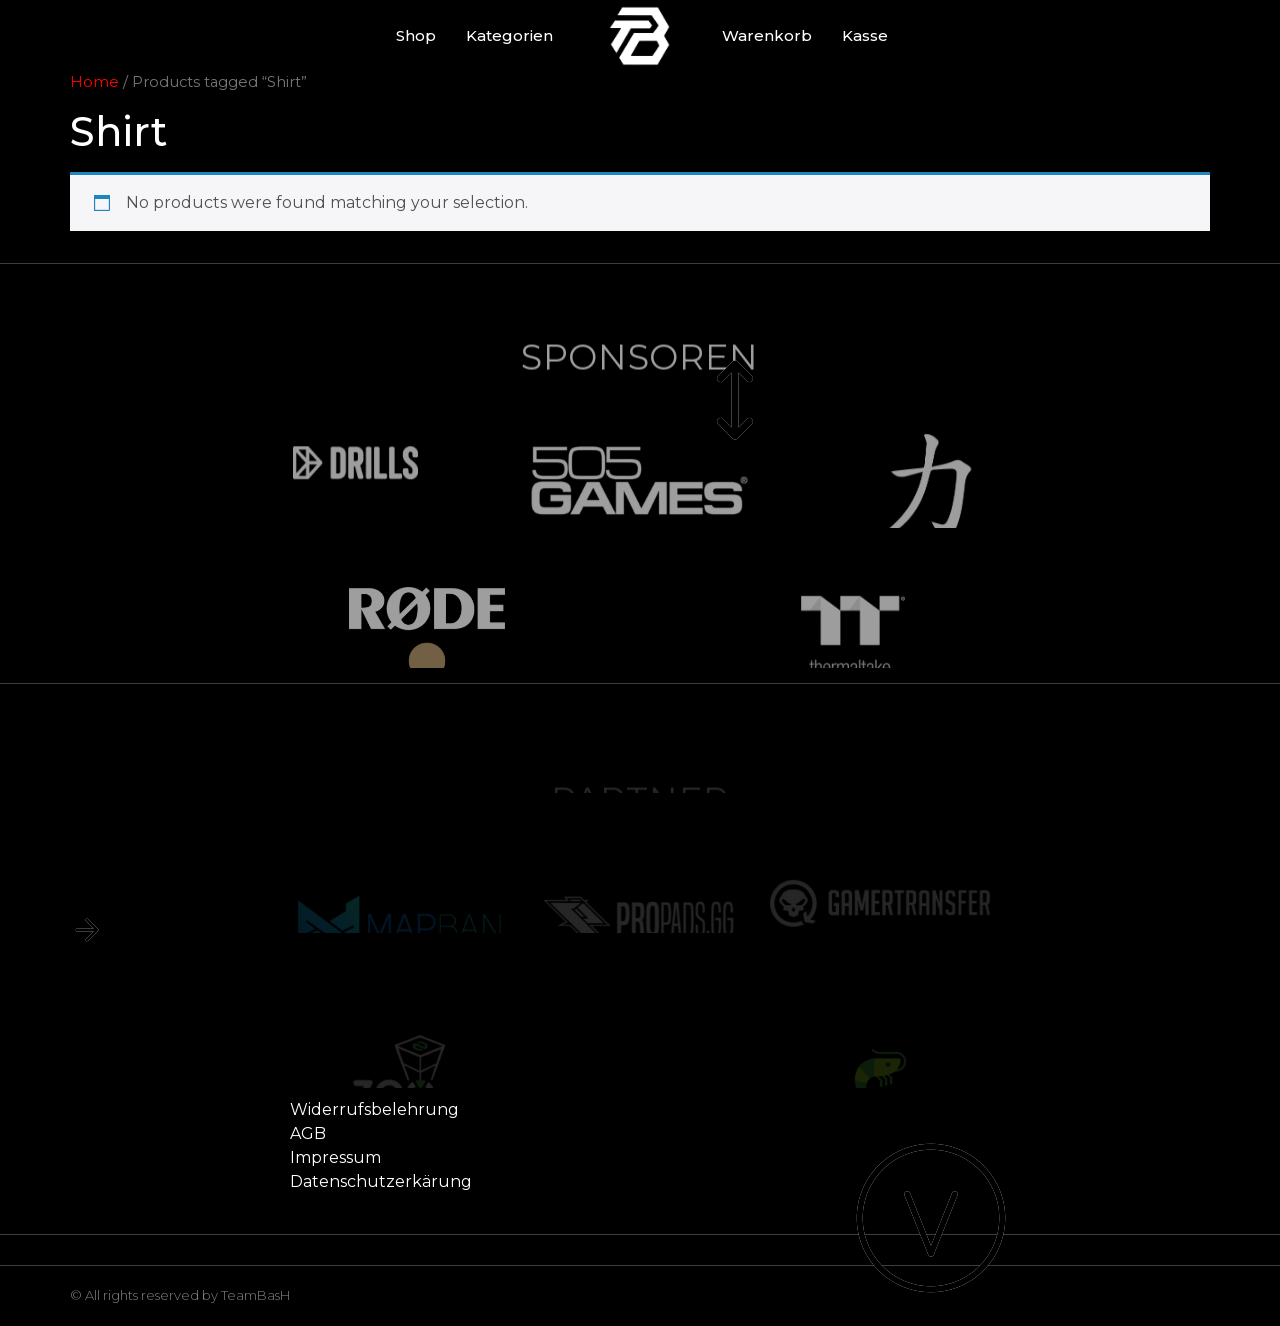 This screenshot has height=1326, width=1280. Describe the element at coordinates (931, 1218) in the screenshot. I see `indicates items or options starting with the letter V` at that location.